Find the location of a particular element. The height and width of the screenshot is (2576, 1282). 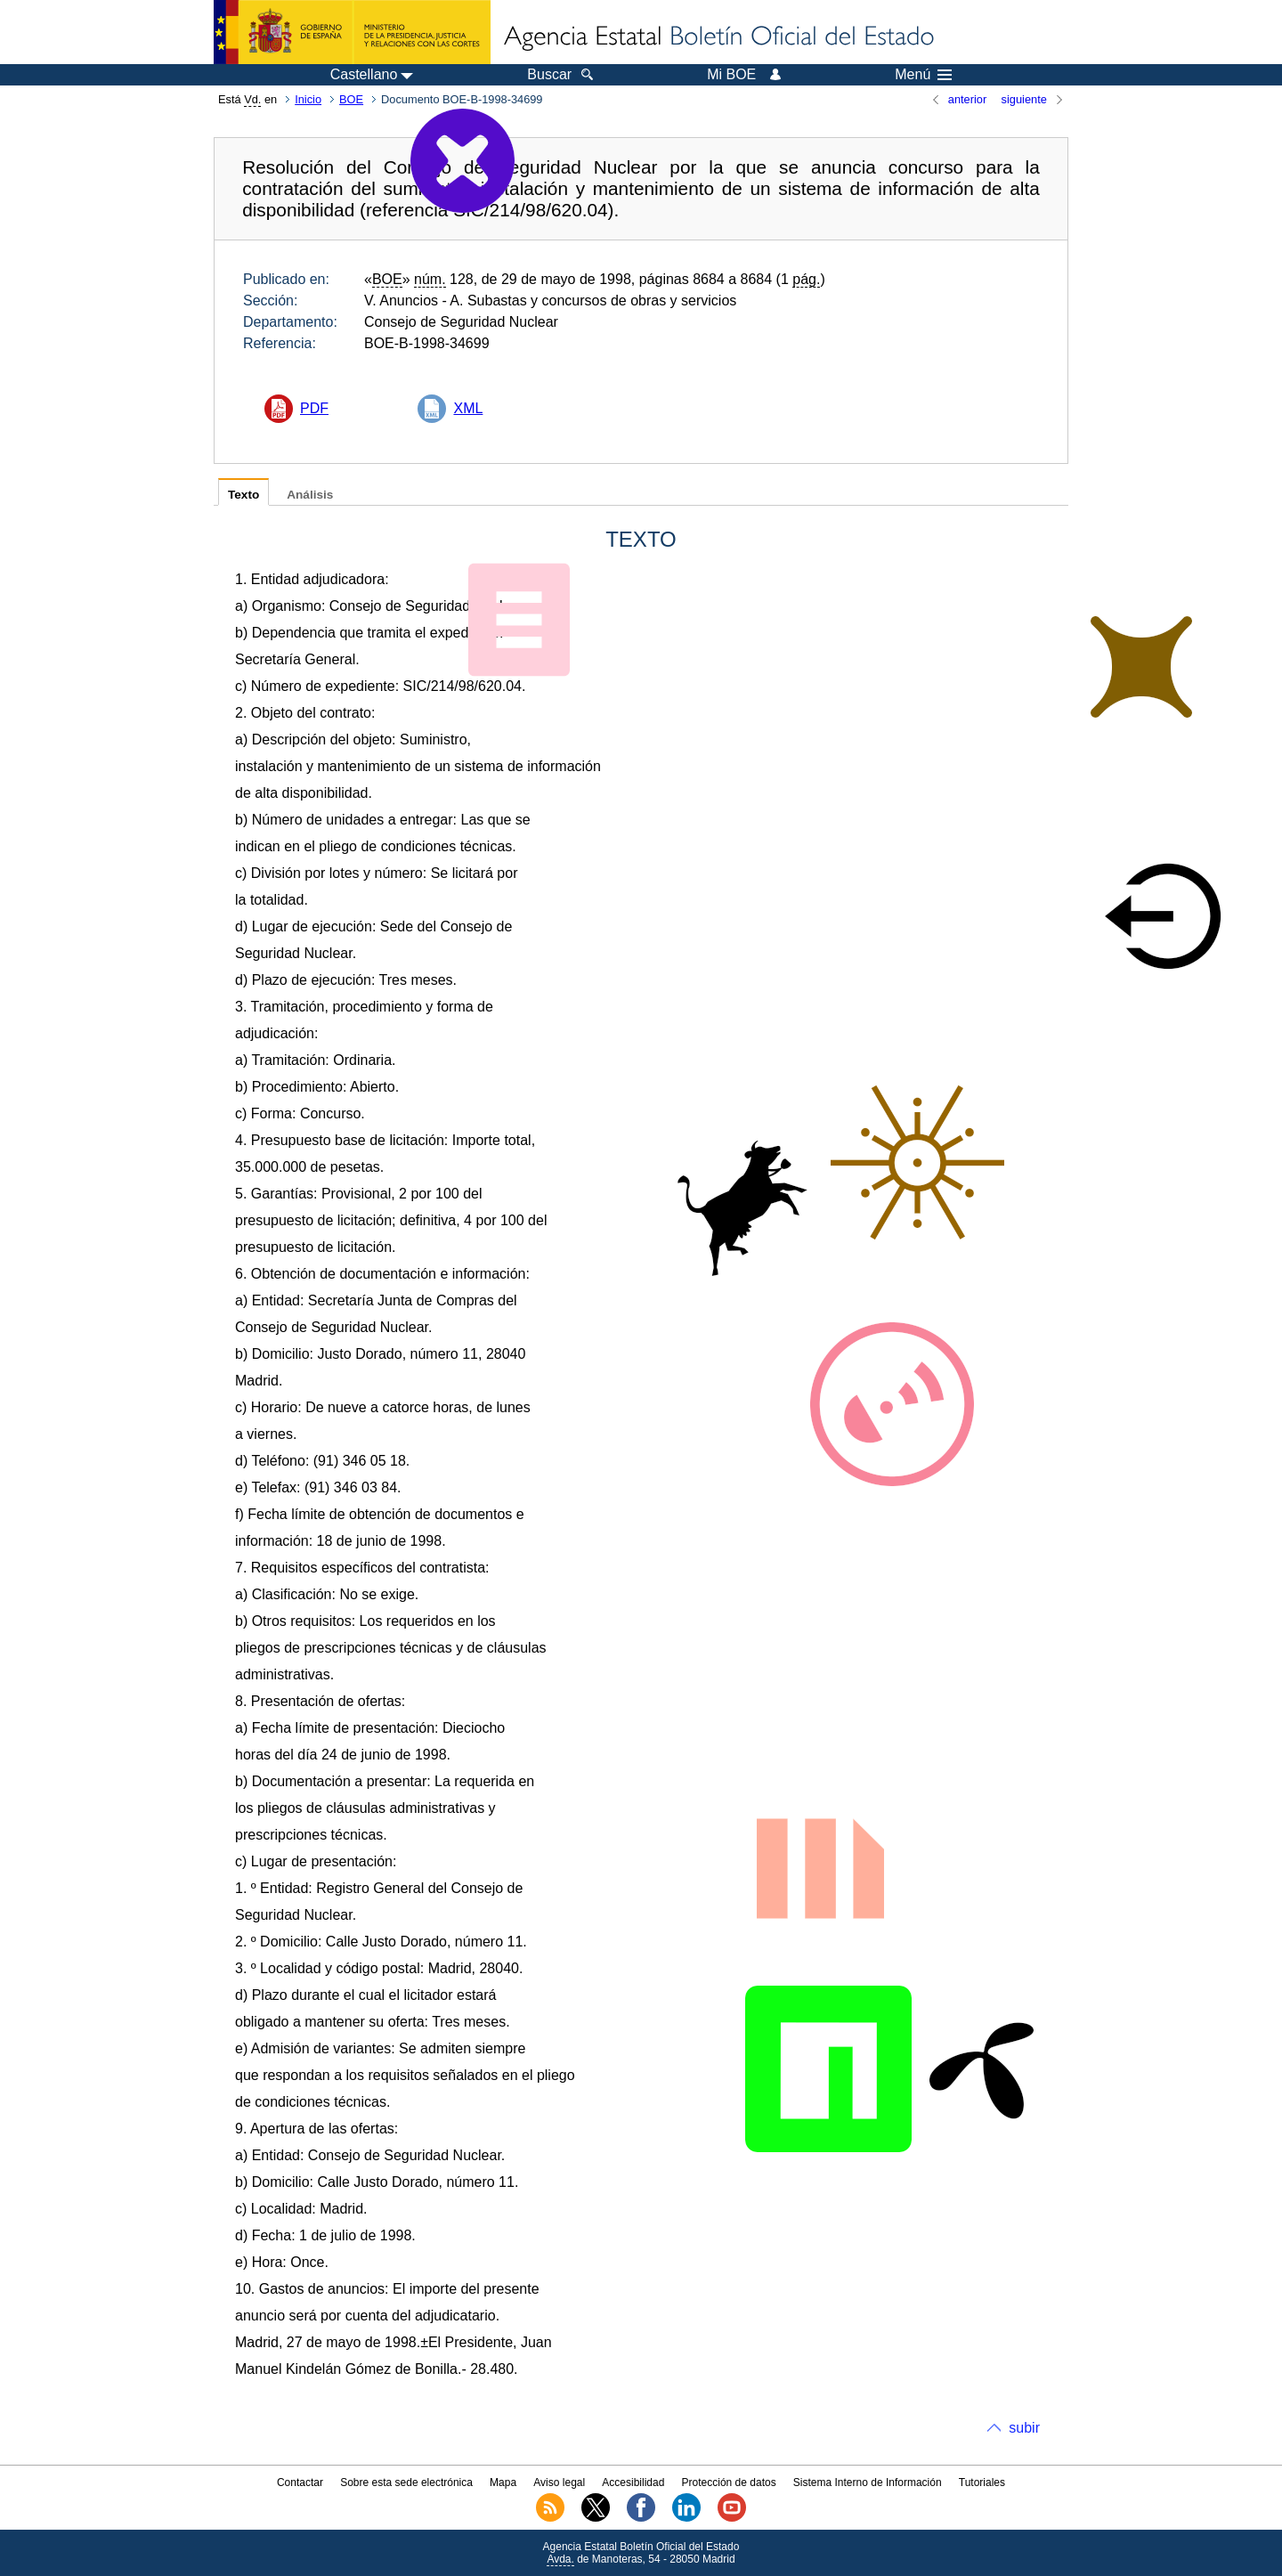

tokio async runtime for rust logo is located at coordinates (917, 1162).